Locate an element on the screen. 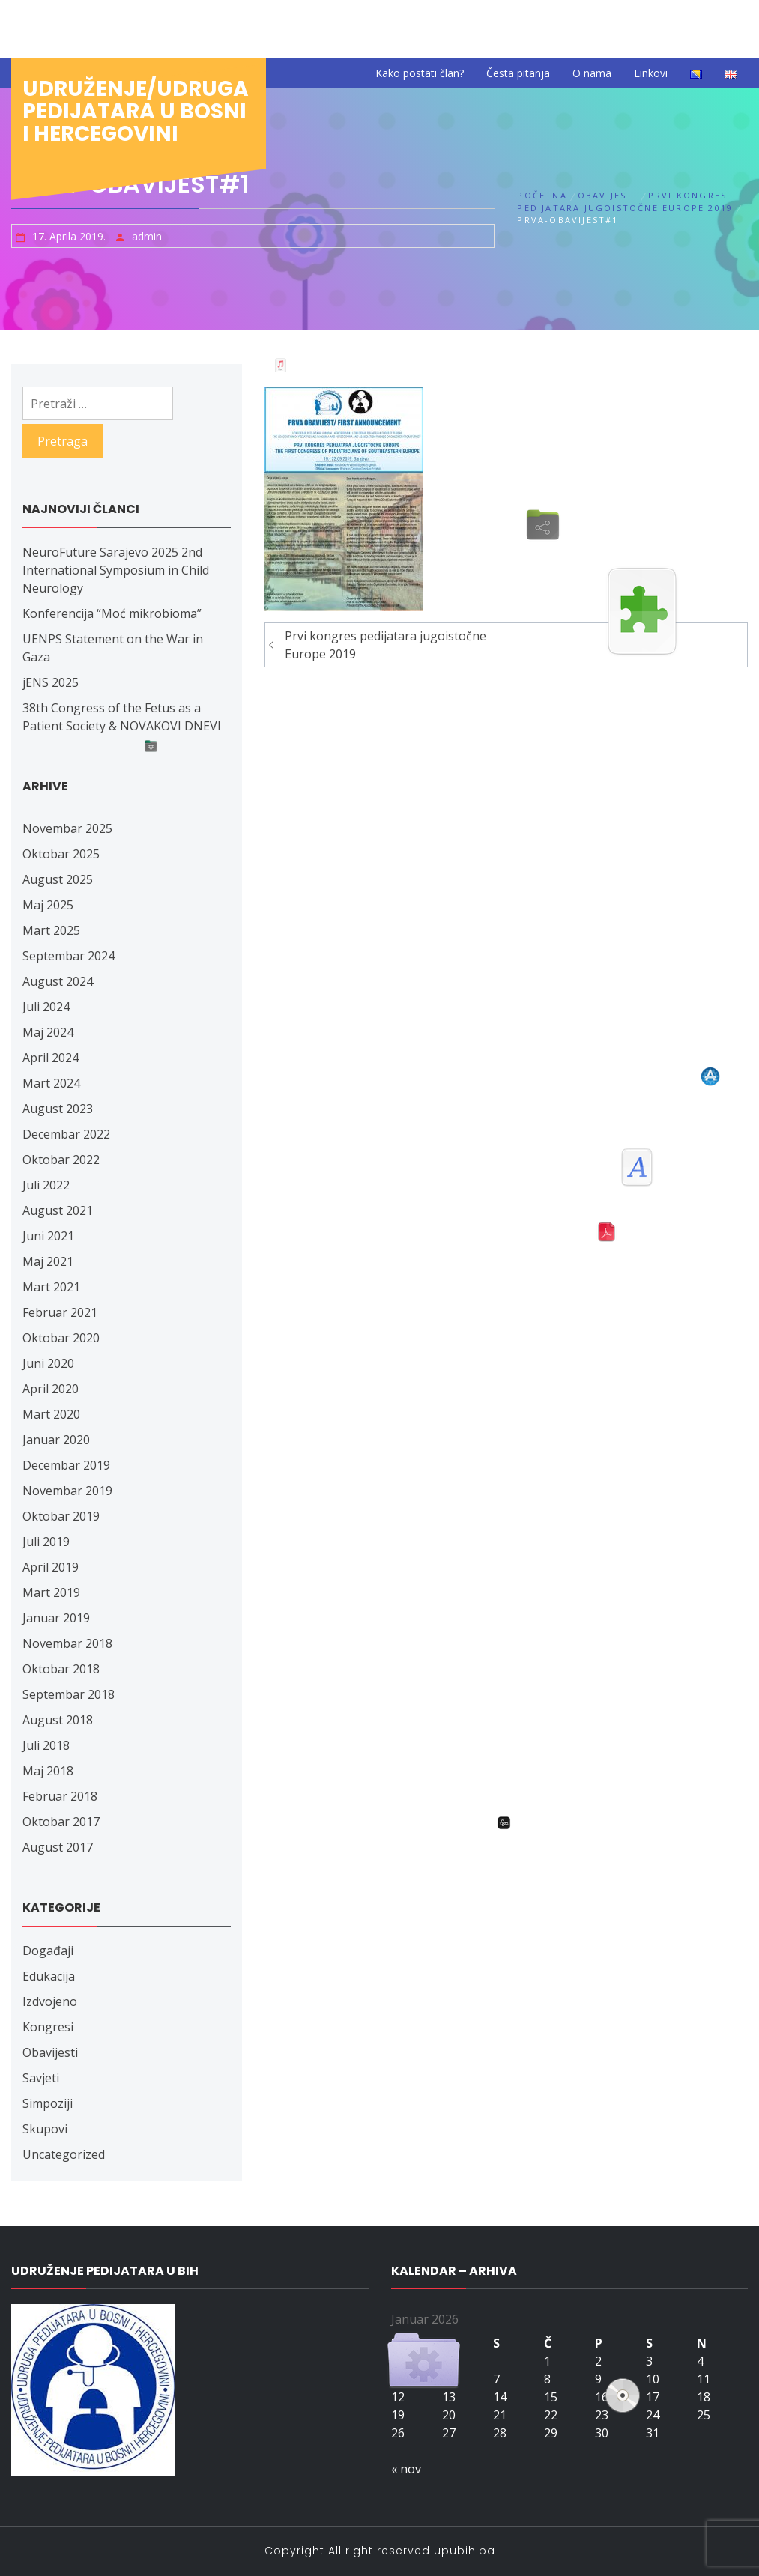 Image resolution: width=759 pixels, height=2576 pixels. open your dropbox synced folder is located at coordinates (151, 745).